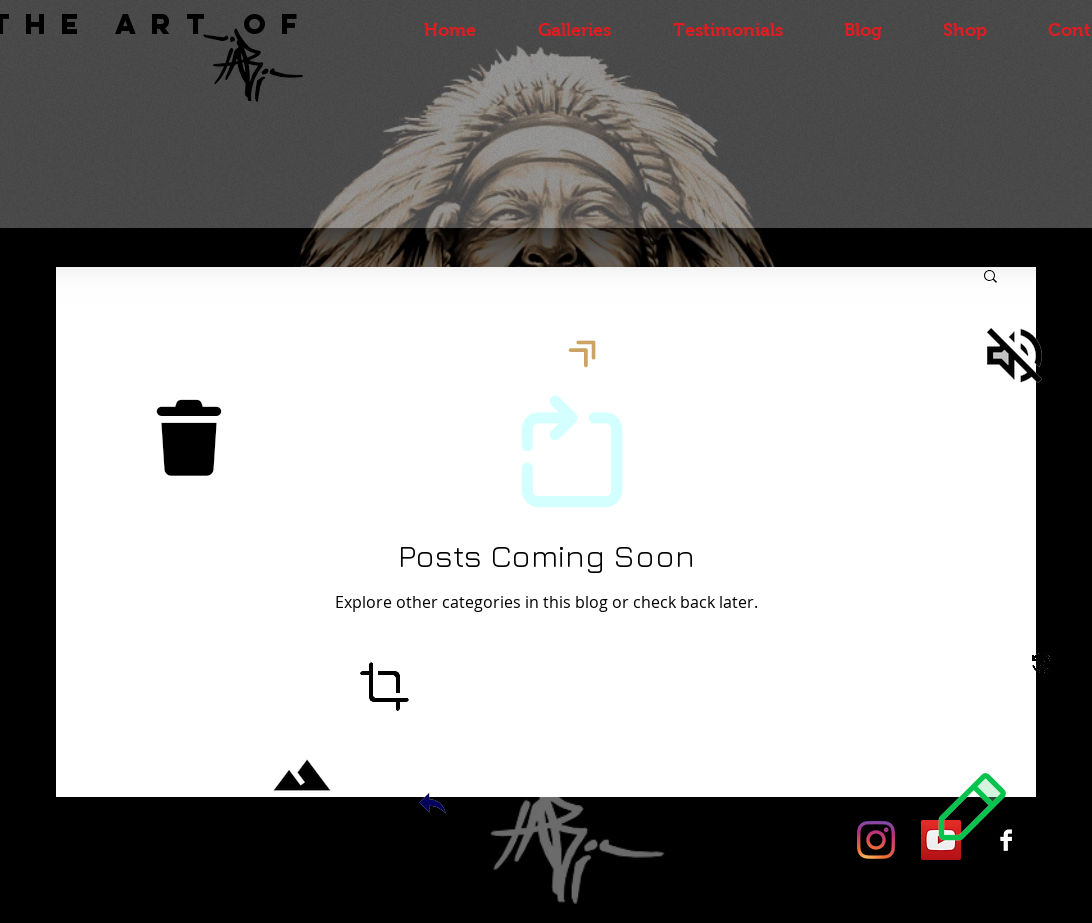 Image resolution: width=1092 pixels, height=923 pixels. What do you see at coordinates (302, 775) in the screenshot?
I see `switch to terrain map view` at bounding box center [302, 775].